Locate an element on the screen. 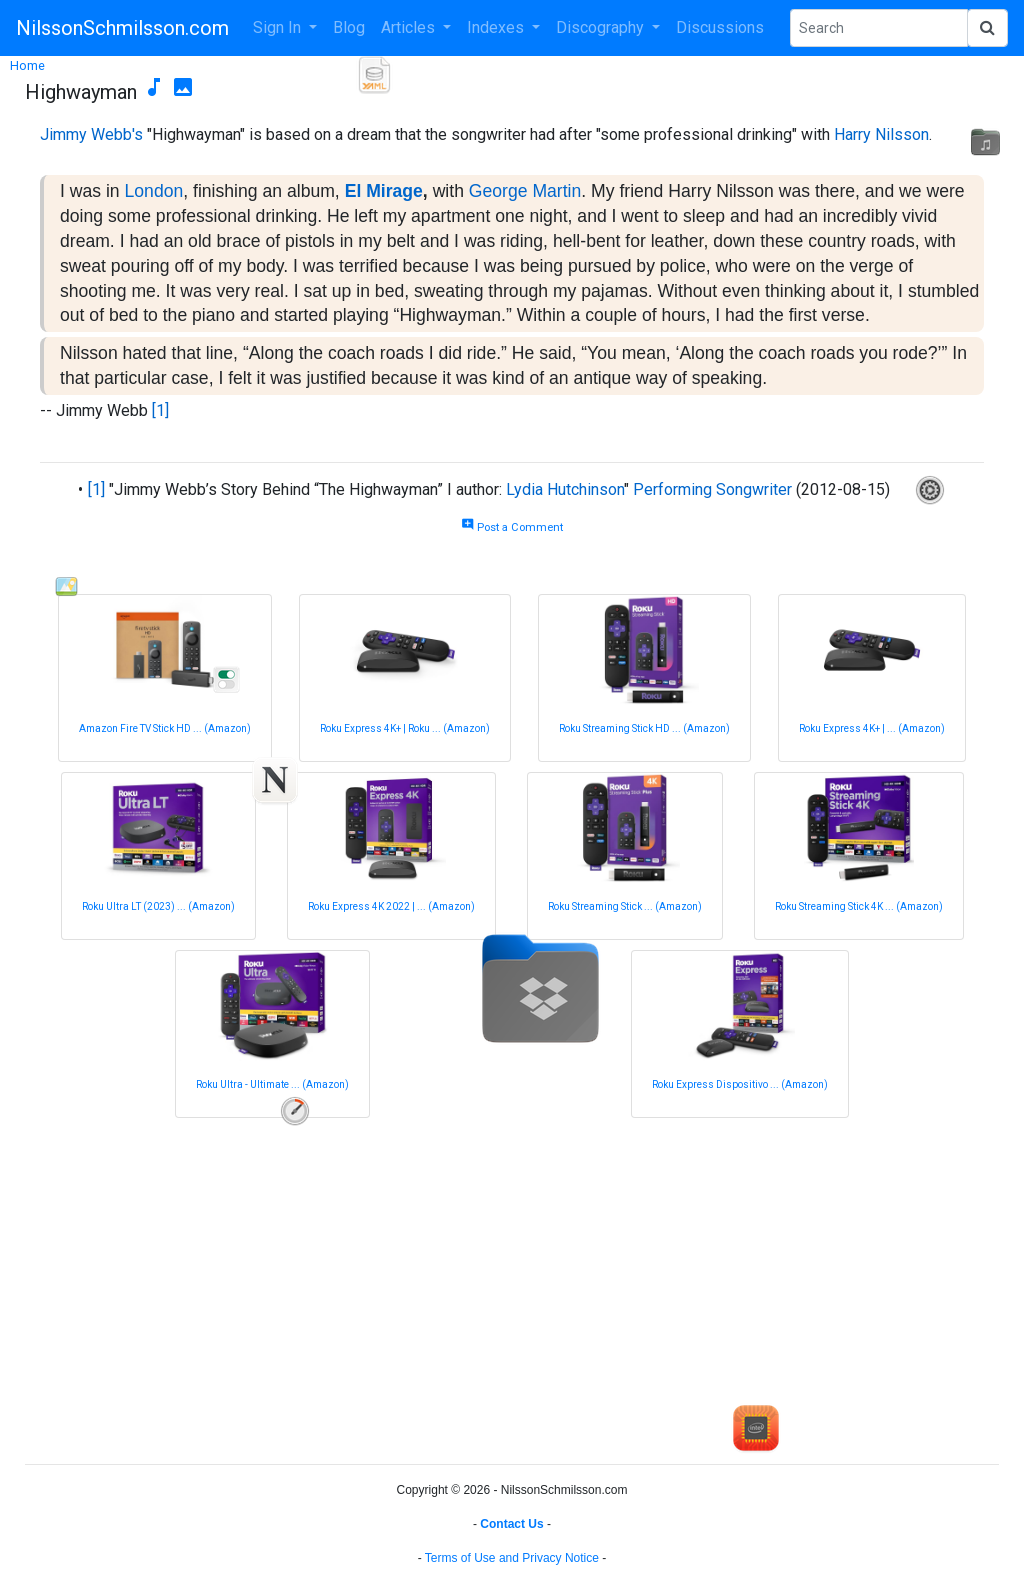 The image size is (1024, 1583). launch intel system monitoring or diagnostics app is located at coordinates (756, 1428).